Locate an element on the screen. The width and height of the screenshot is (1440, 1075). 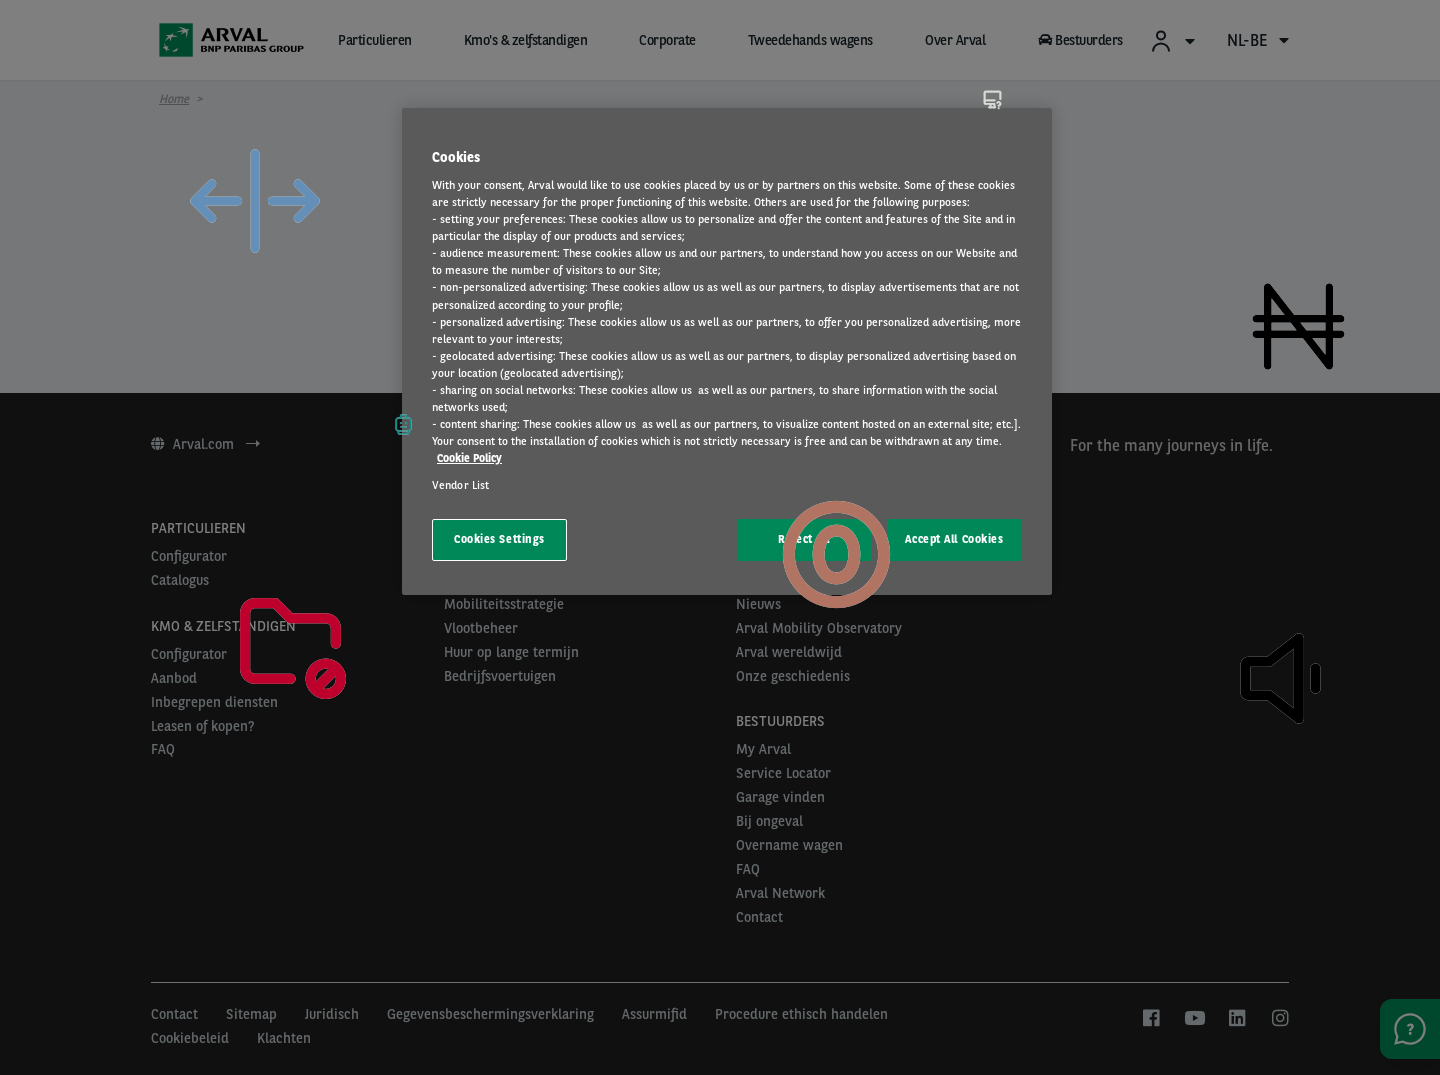
get help or support for your desktop device is located at coordinates (992, 99).